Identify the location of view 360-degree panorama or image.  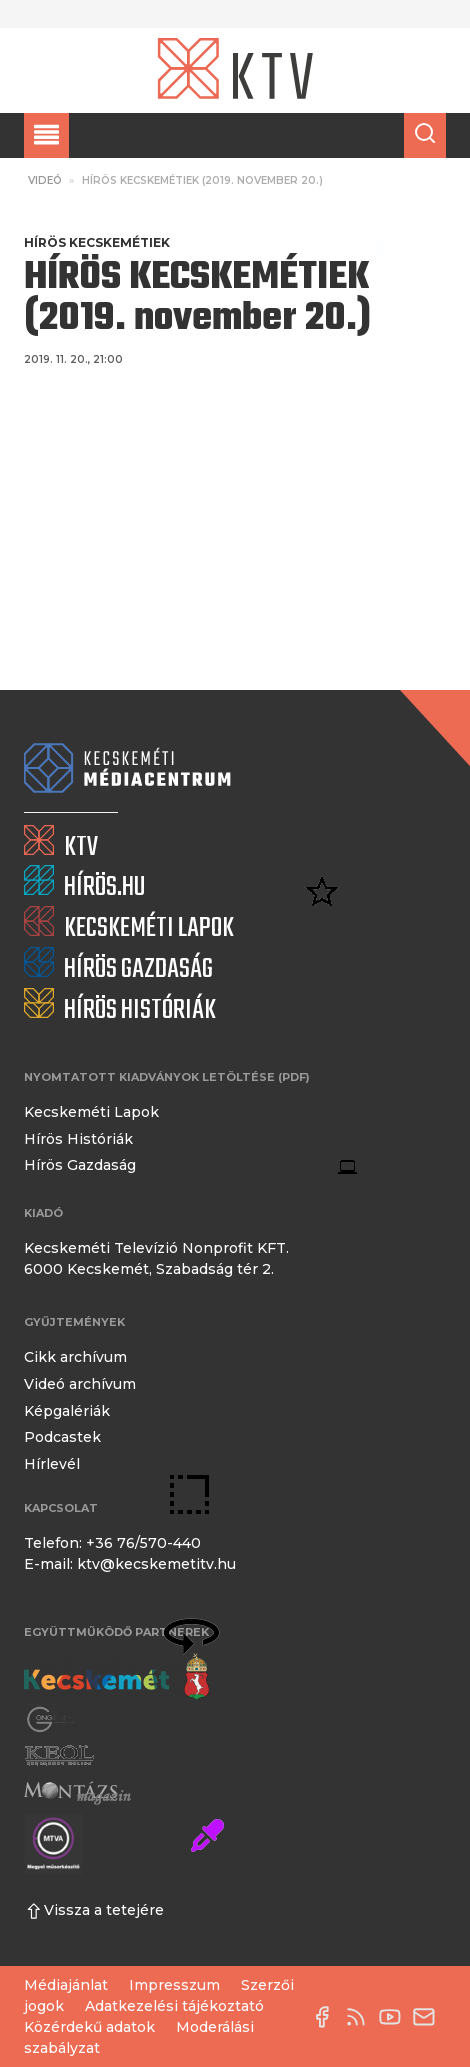
(191, 1632).